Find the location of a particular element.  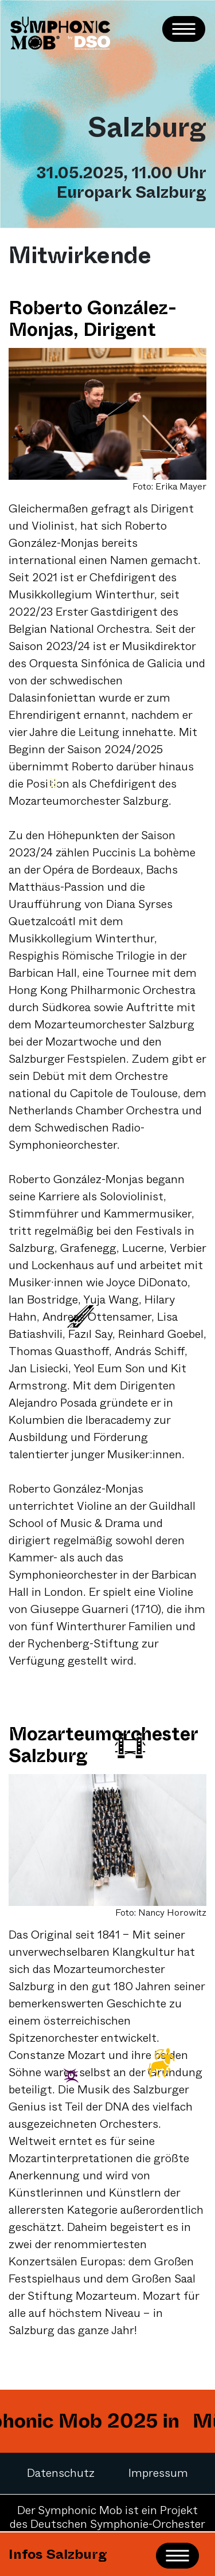

view London landmarks or attractions is located at coordinates (130, 1744).